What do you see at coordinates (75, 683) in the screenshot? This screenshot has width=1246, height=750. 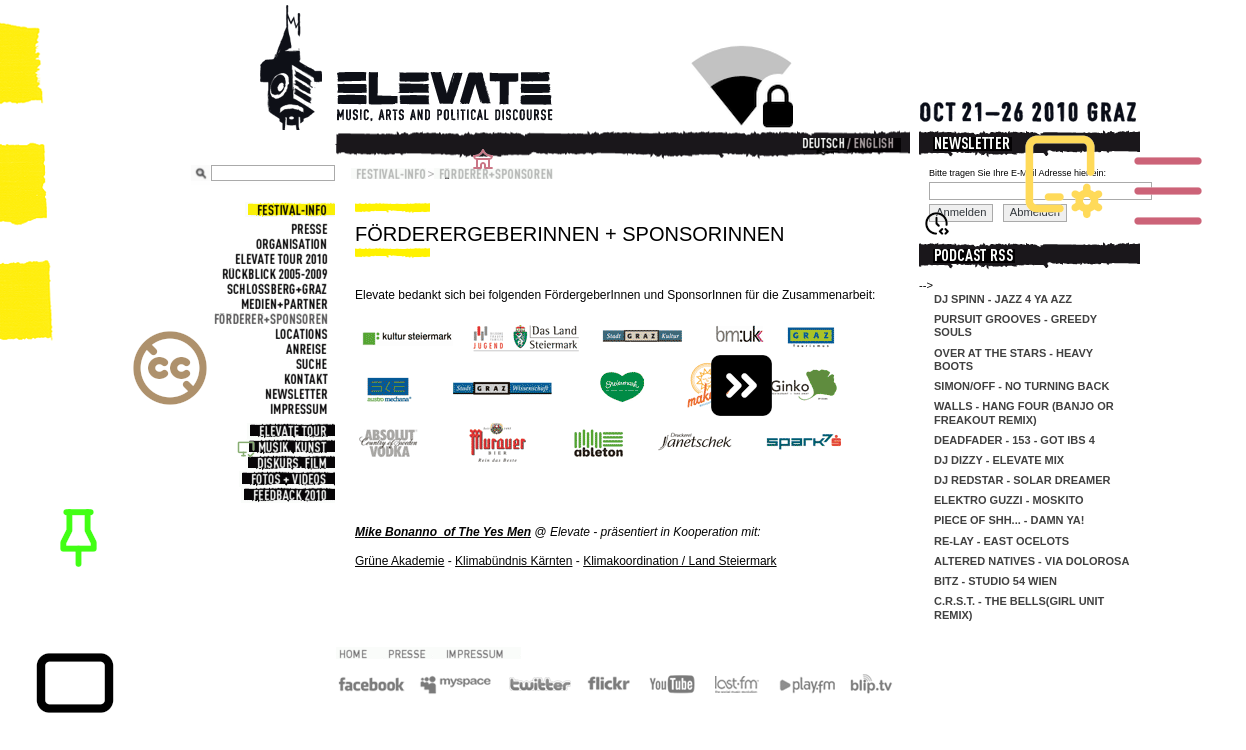 I see `crop image to 7:5 aspect ratio` at bounding box center [75, 683].